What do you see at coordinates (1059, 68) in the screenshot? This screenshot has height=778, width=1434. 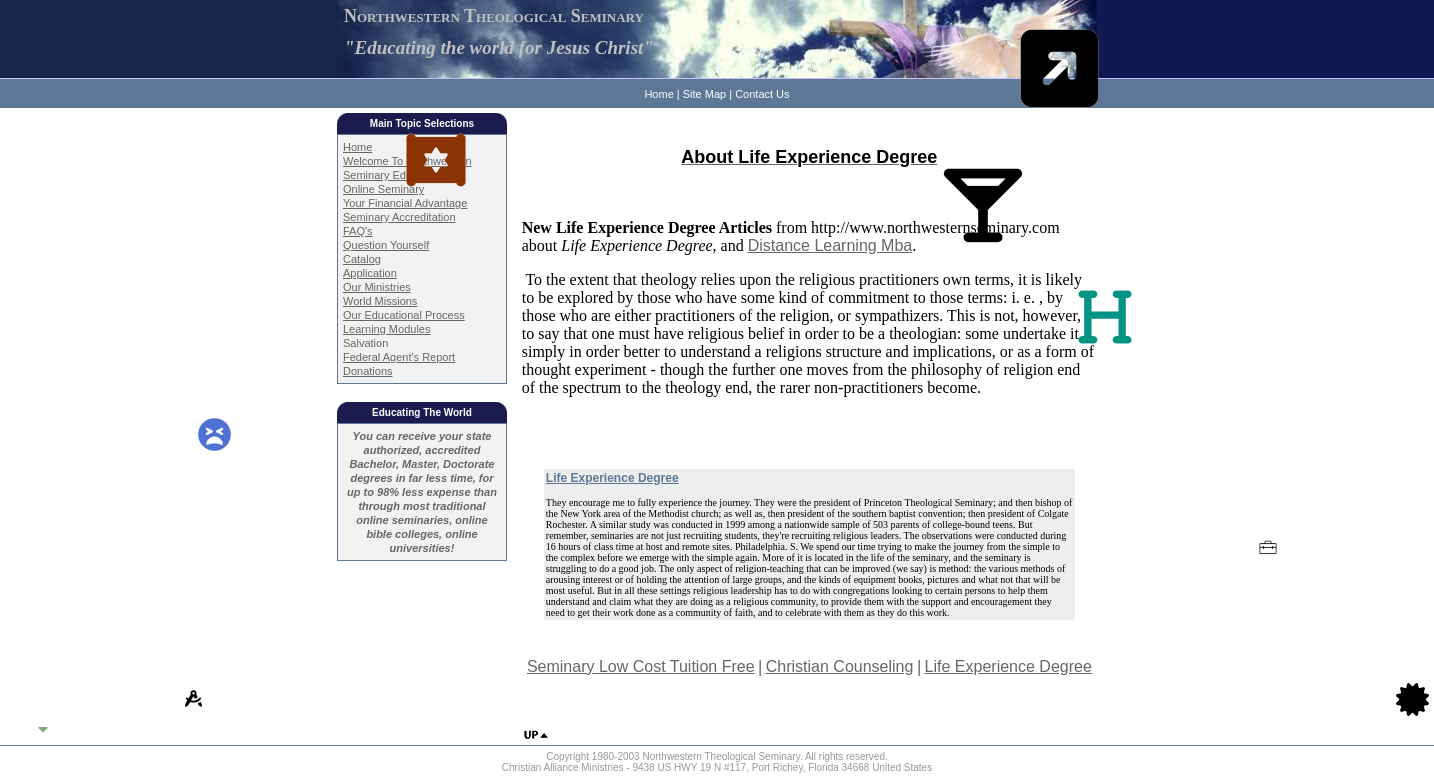 I see `open link in a new window or tab` at bounding box center [1059, 68].